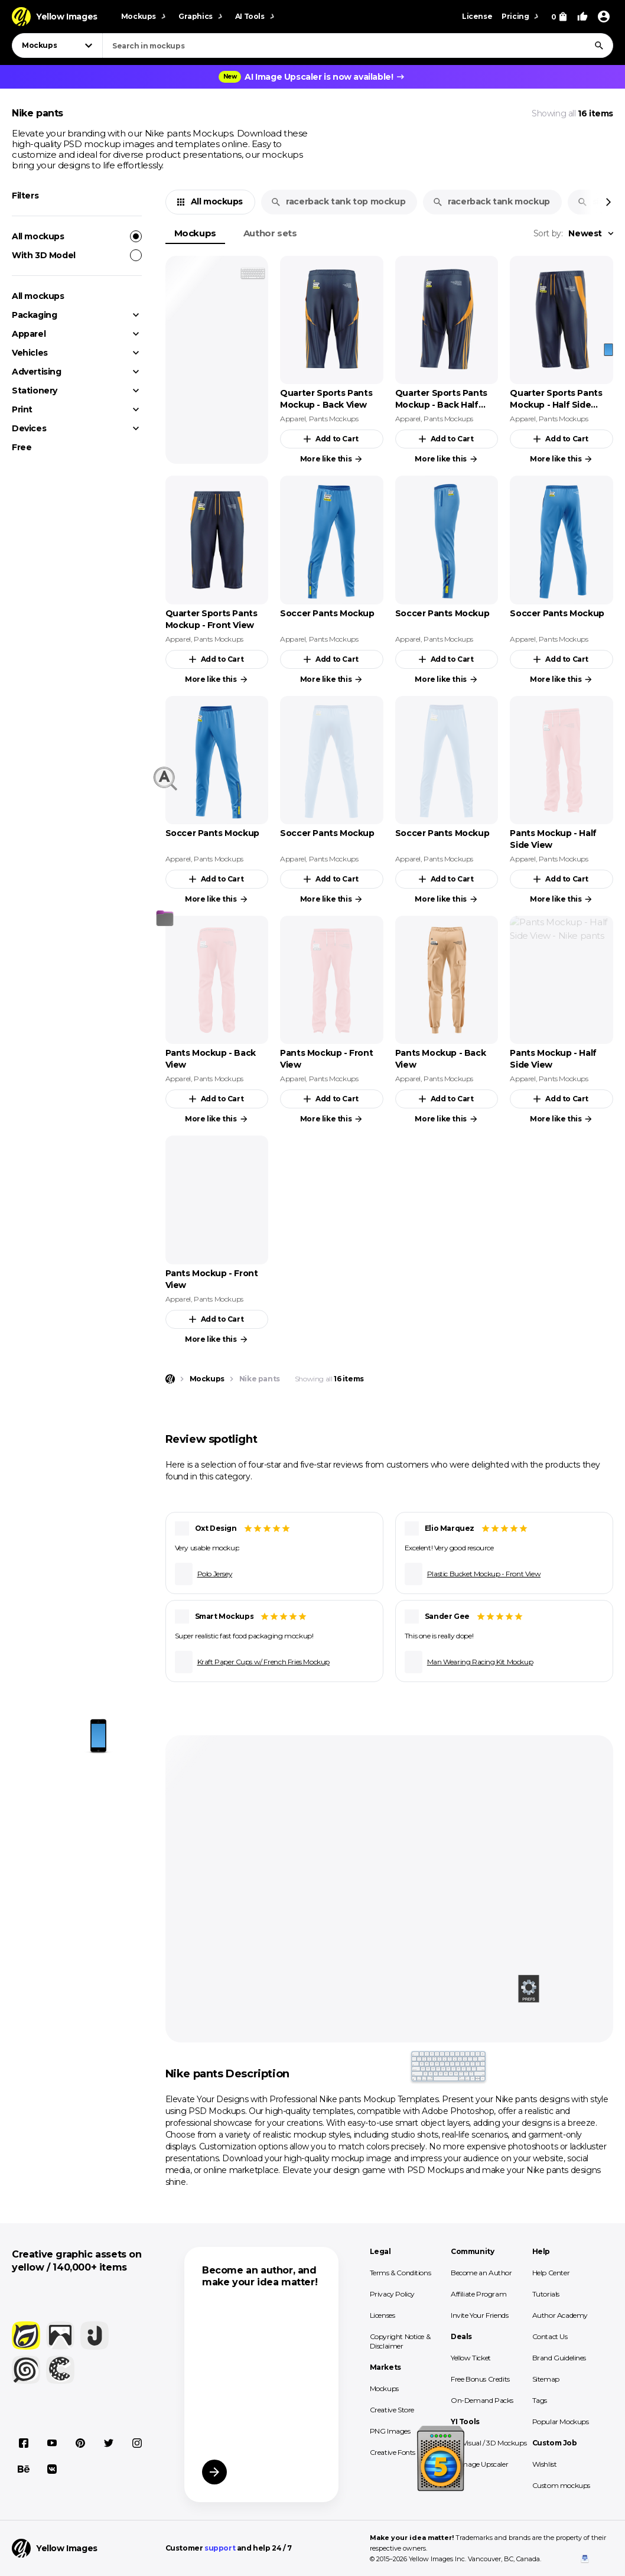 The height and width of the screenshot is (2576, 625). I want to click on indicates keyboard is connected, so click(253, 274).